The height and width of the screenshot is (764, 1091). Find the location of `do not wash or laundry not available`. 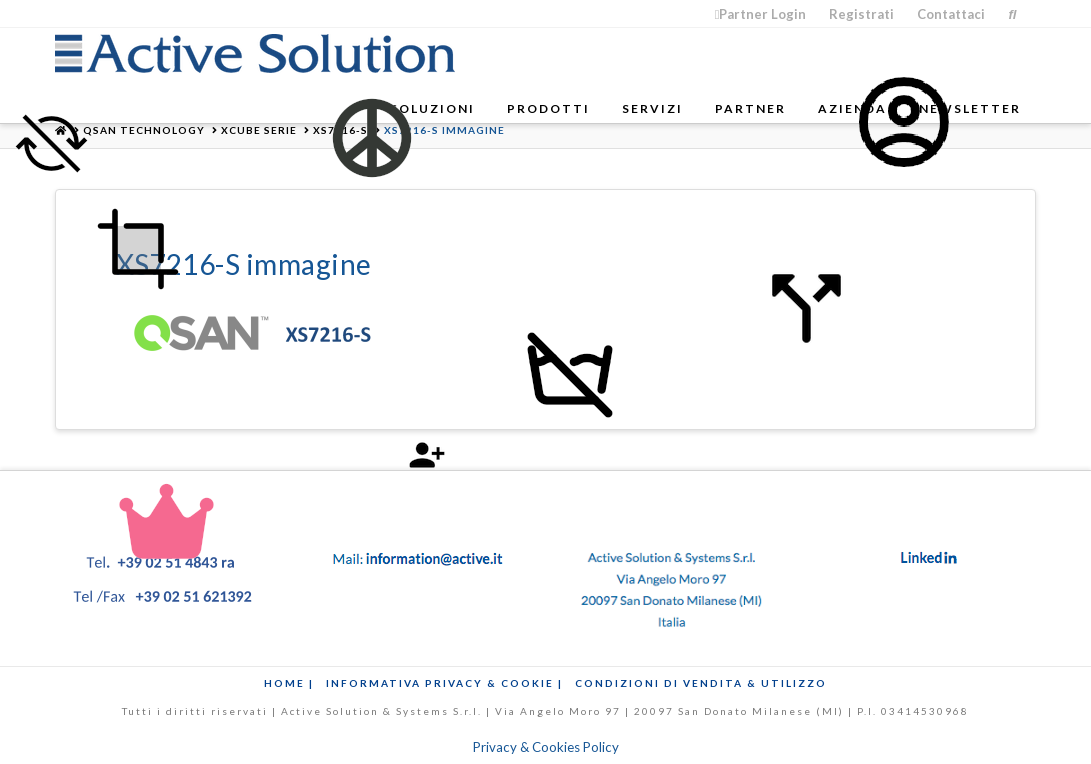

do not wash or laundry not available is located at coordinates (570, 375).